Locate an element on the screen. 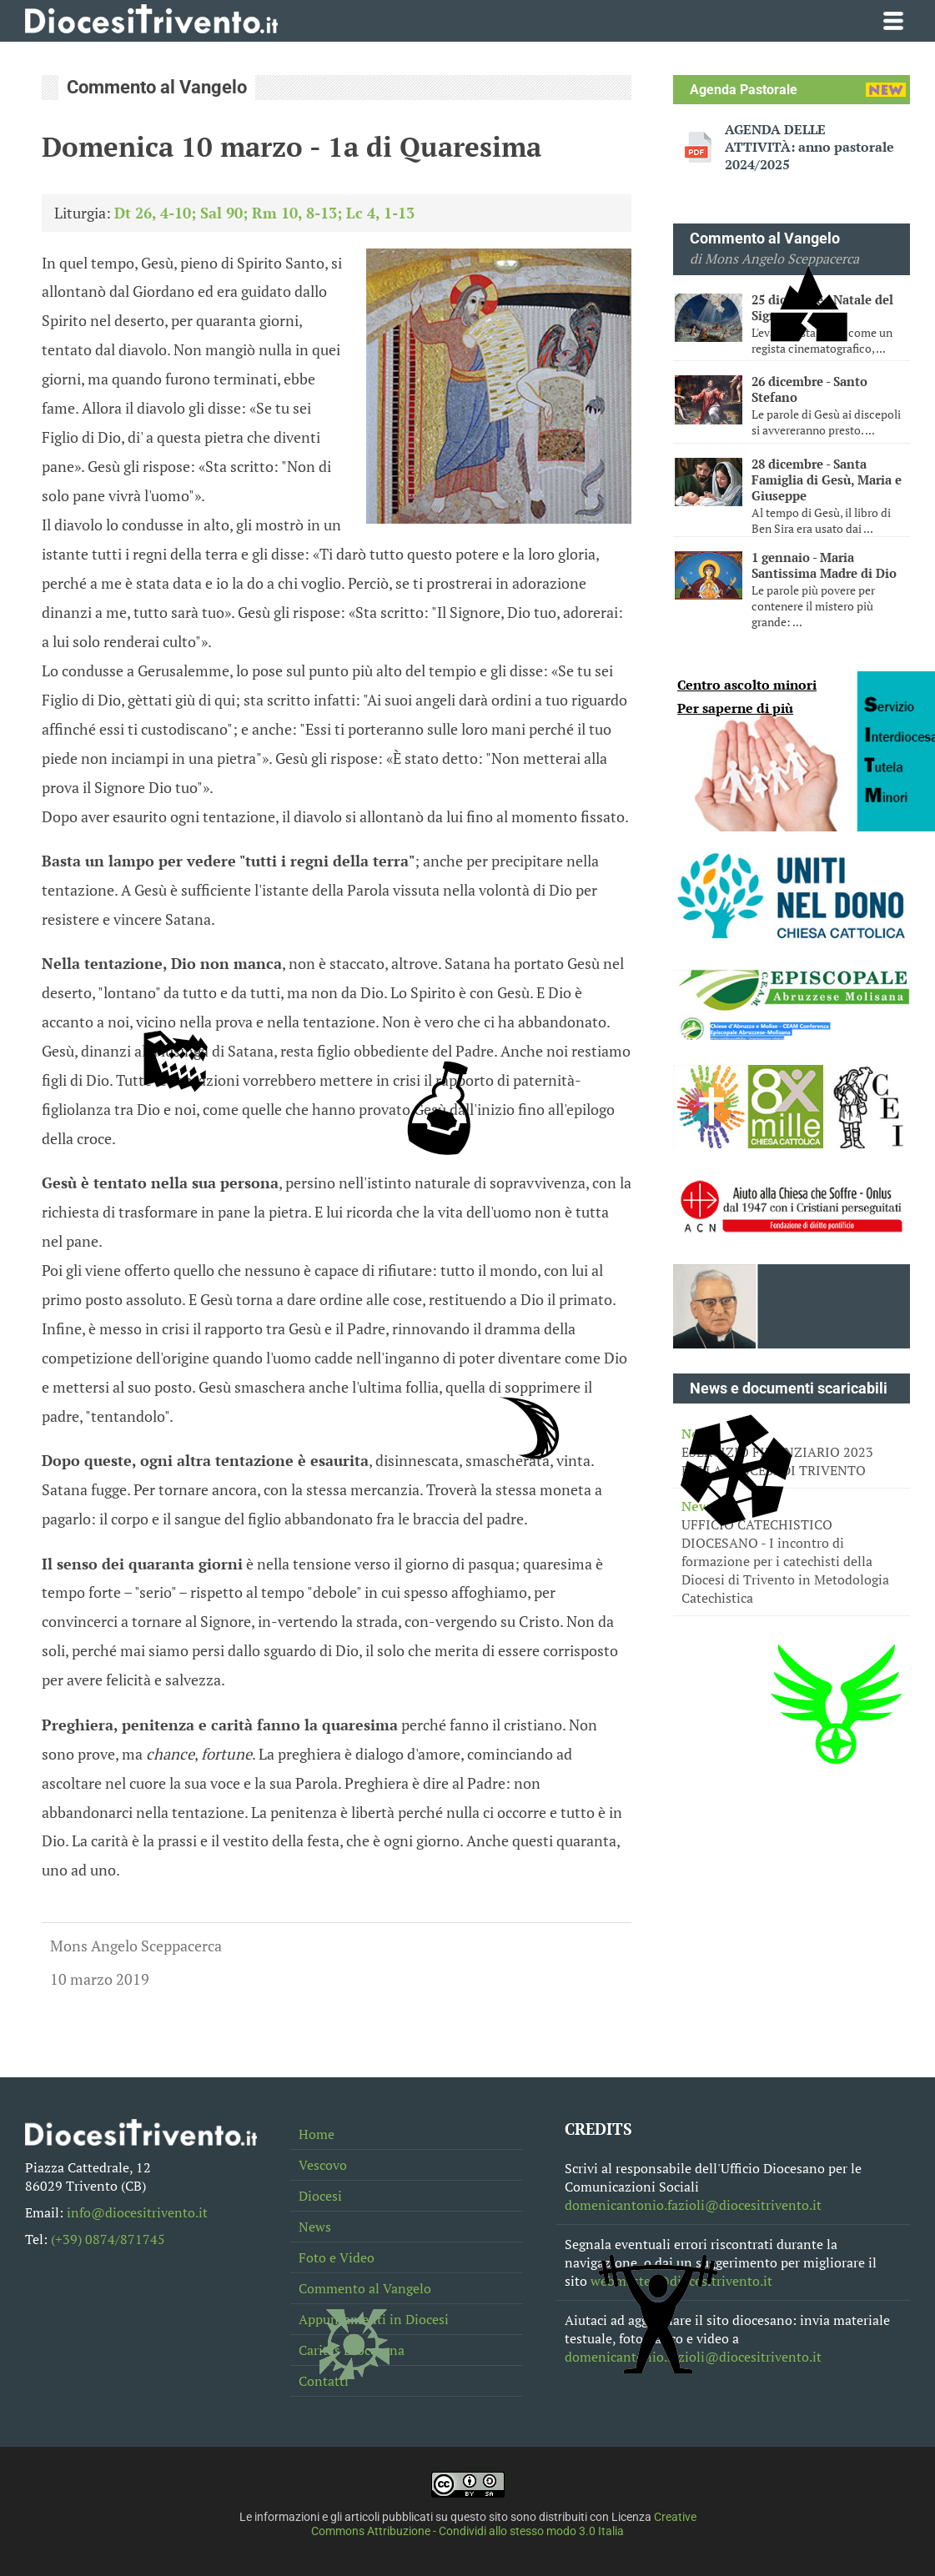 The width and height of the screenshot is (935, 2576). indicates a critical hit or power attack in gameplay is located at coordinates (354, 2344).